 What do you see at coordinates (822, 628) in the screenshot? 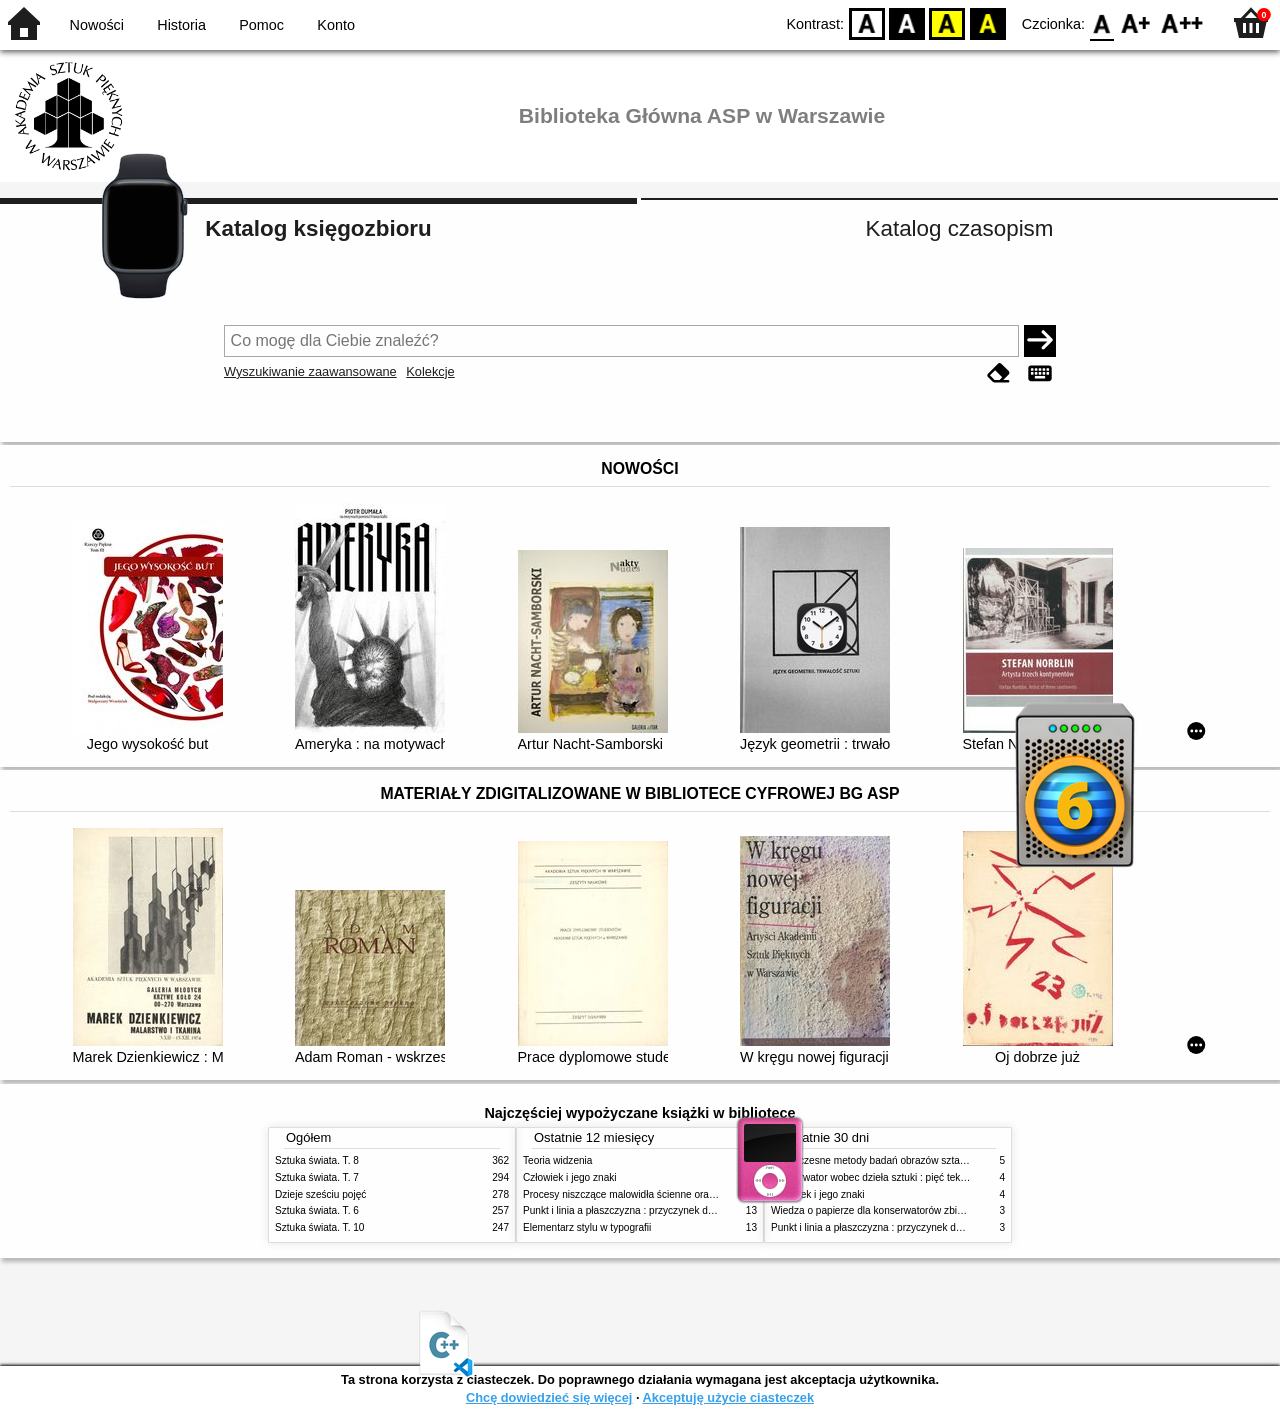
I see `open the clock app` at bounding box center [822, 628].